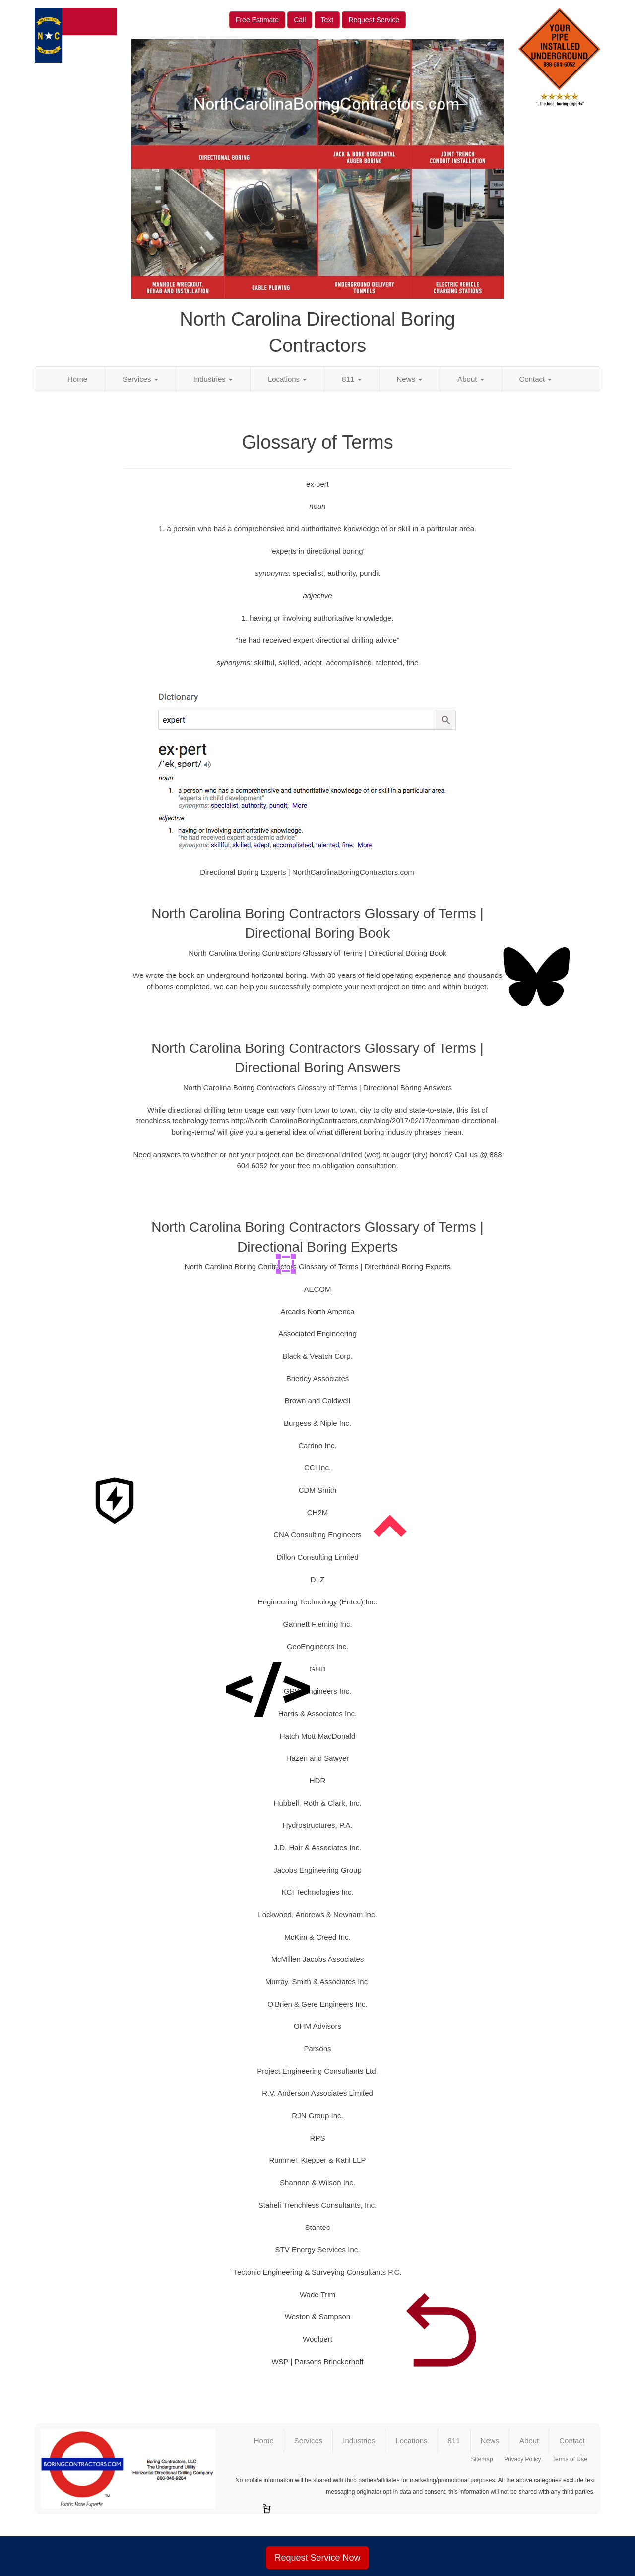  What do you see at coordinates (267, 2509) in the screenshot?
I see `browse drinks or beverages menu` at bounding box center [267, 2509].